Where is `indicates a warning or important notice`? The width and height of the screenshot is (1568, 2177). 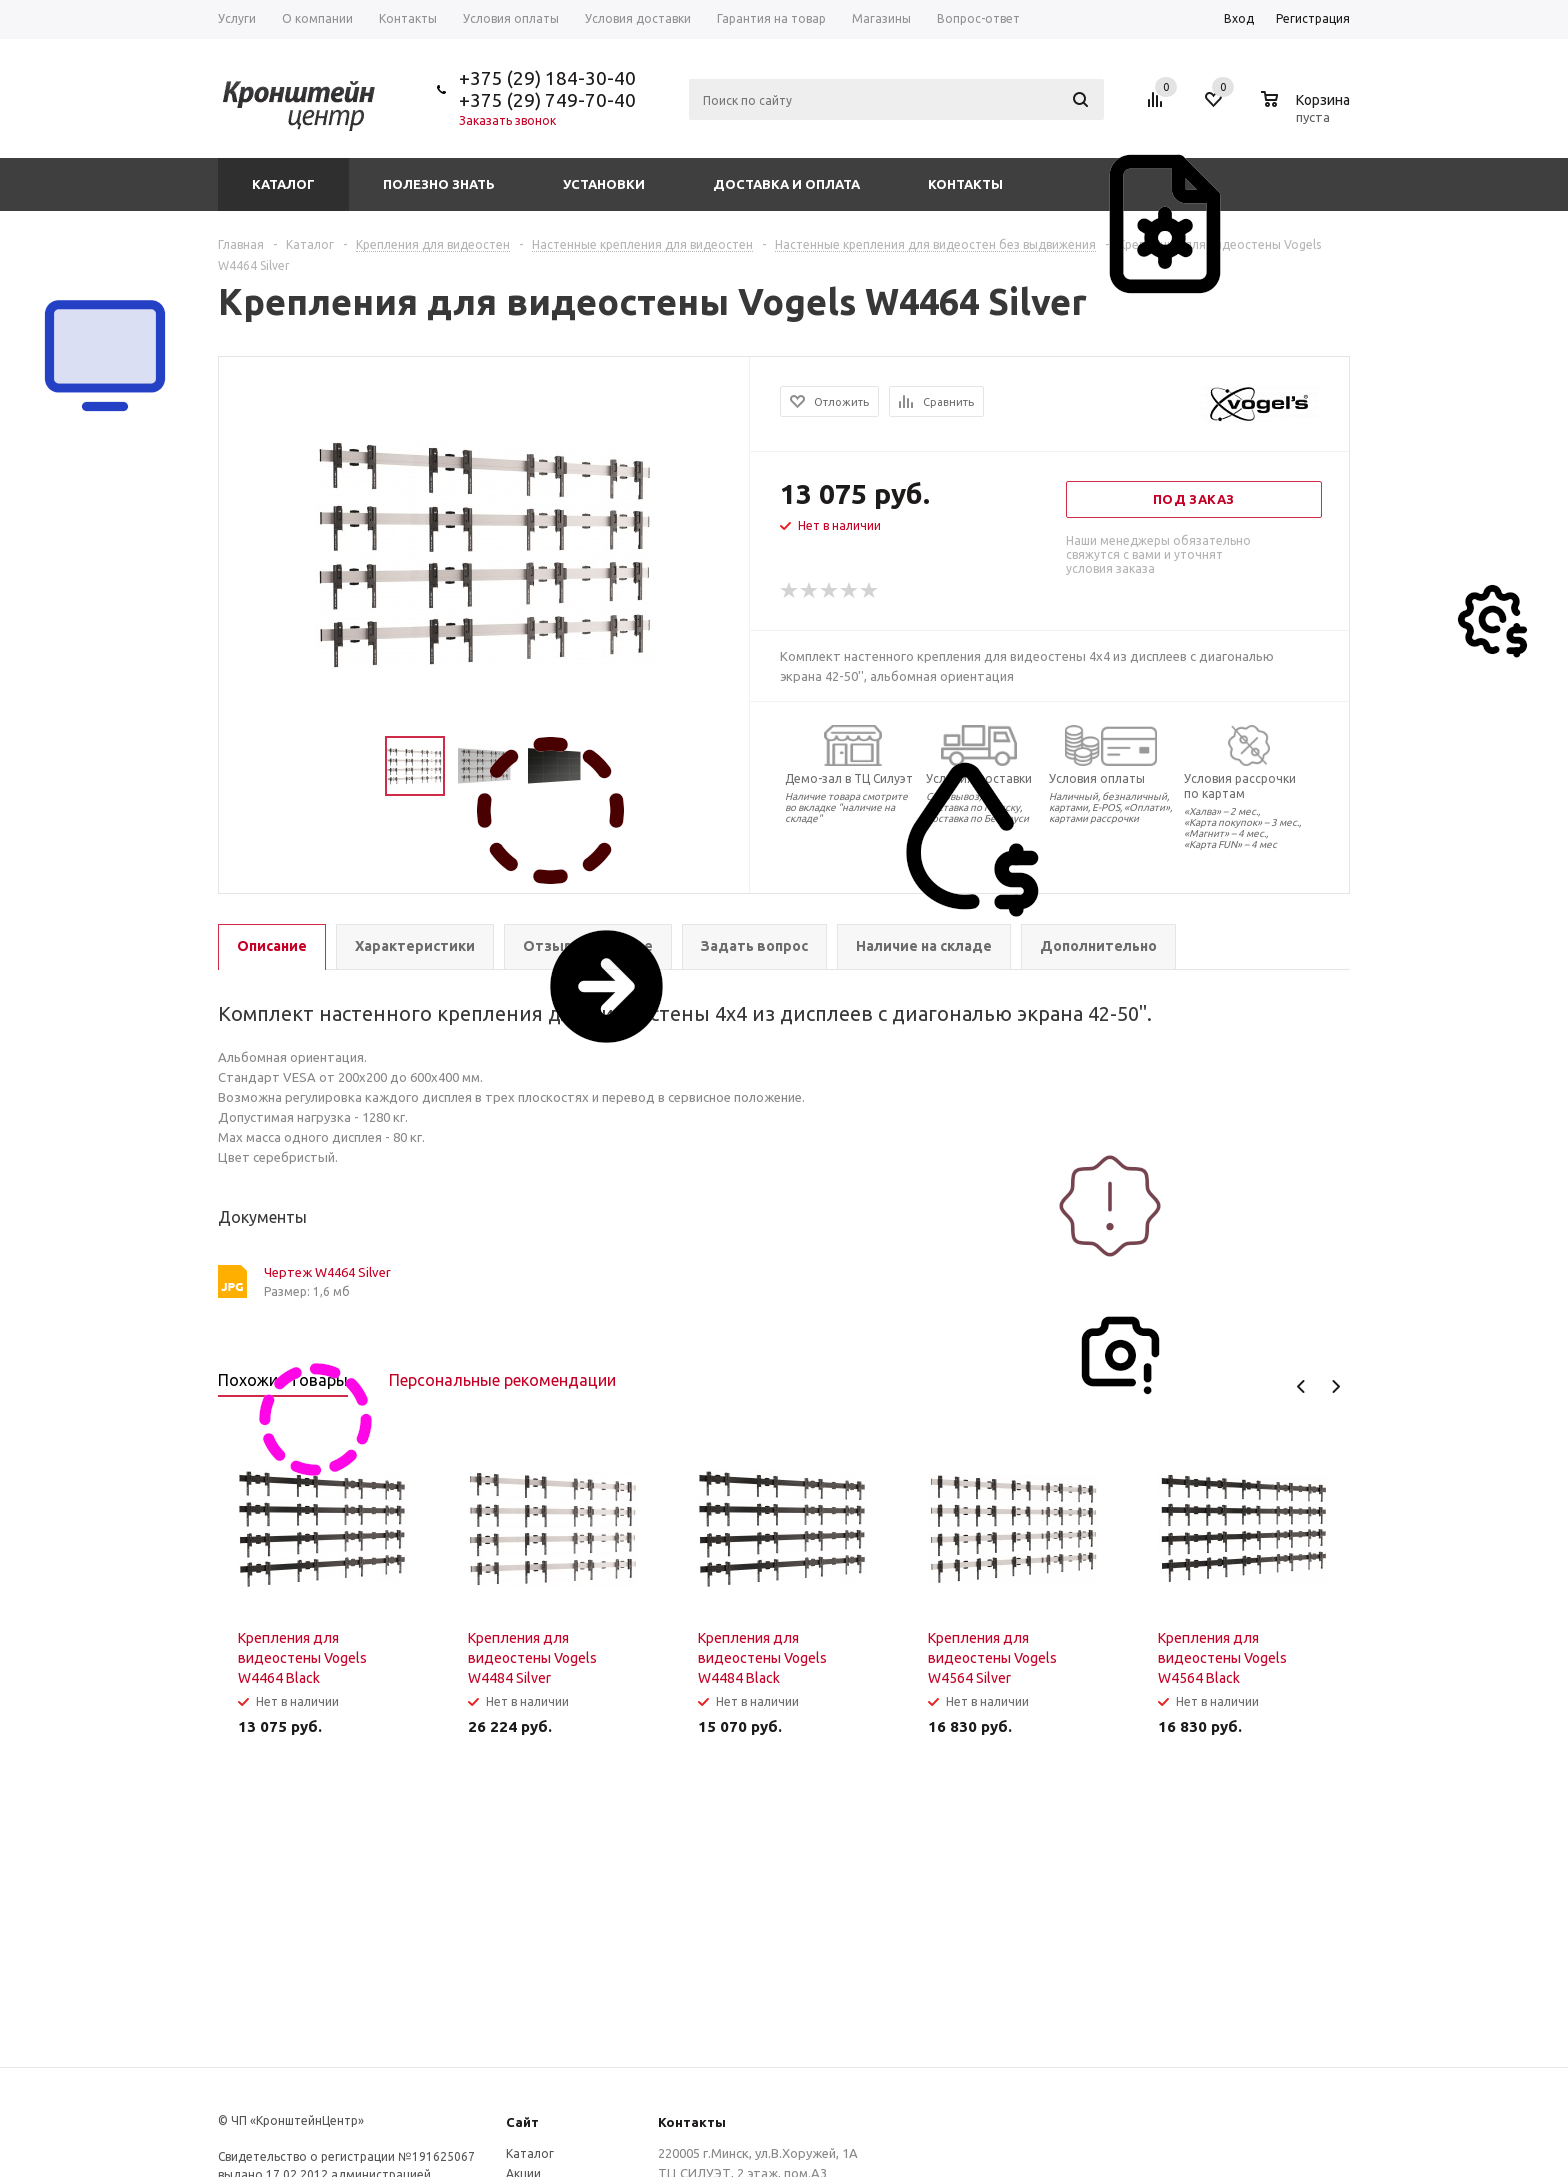
indicates a warning or important notice is located at coordinates (1110, 1206).